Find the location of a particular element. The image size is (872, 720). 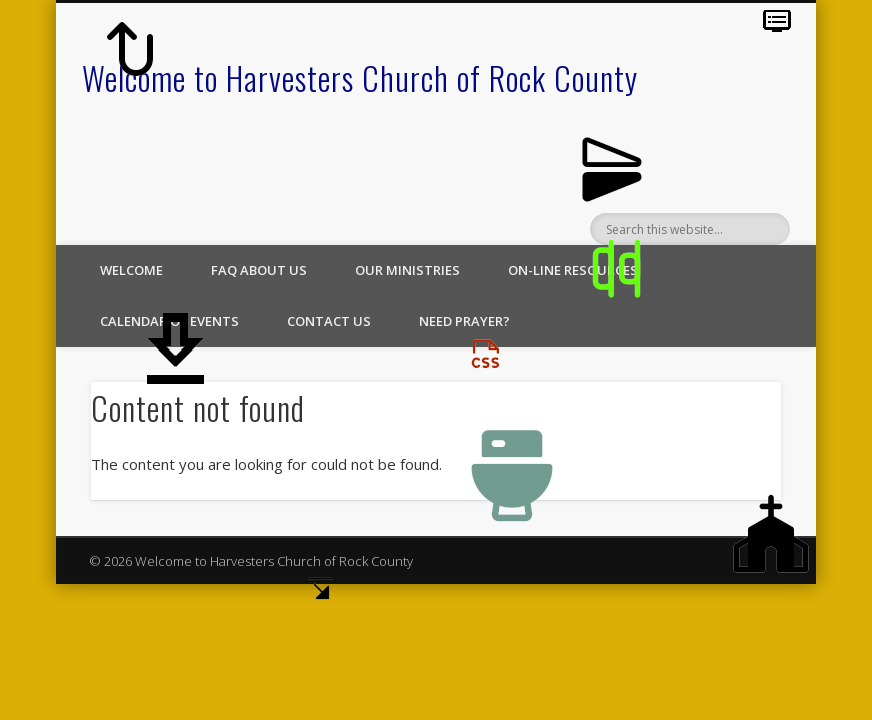

download a file or content is located at coordinates (175, 350).